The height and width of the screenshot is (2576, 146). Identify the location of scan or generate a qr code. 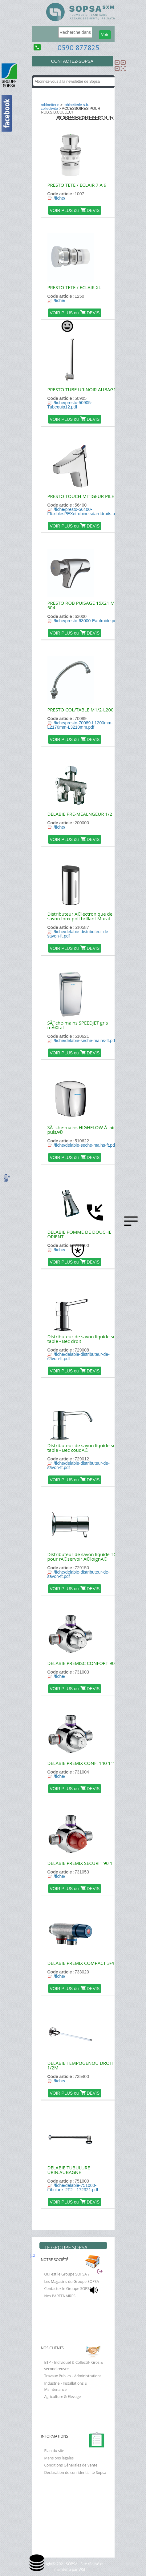
(120, 66).